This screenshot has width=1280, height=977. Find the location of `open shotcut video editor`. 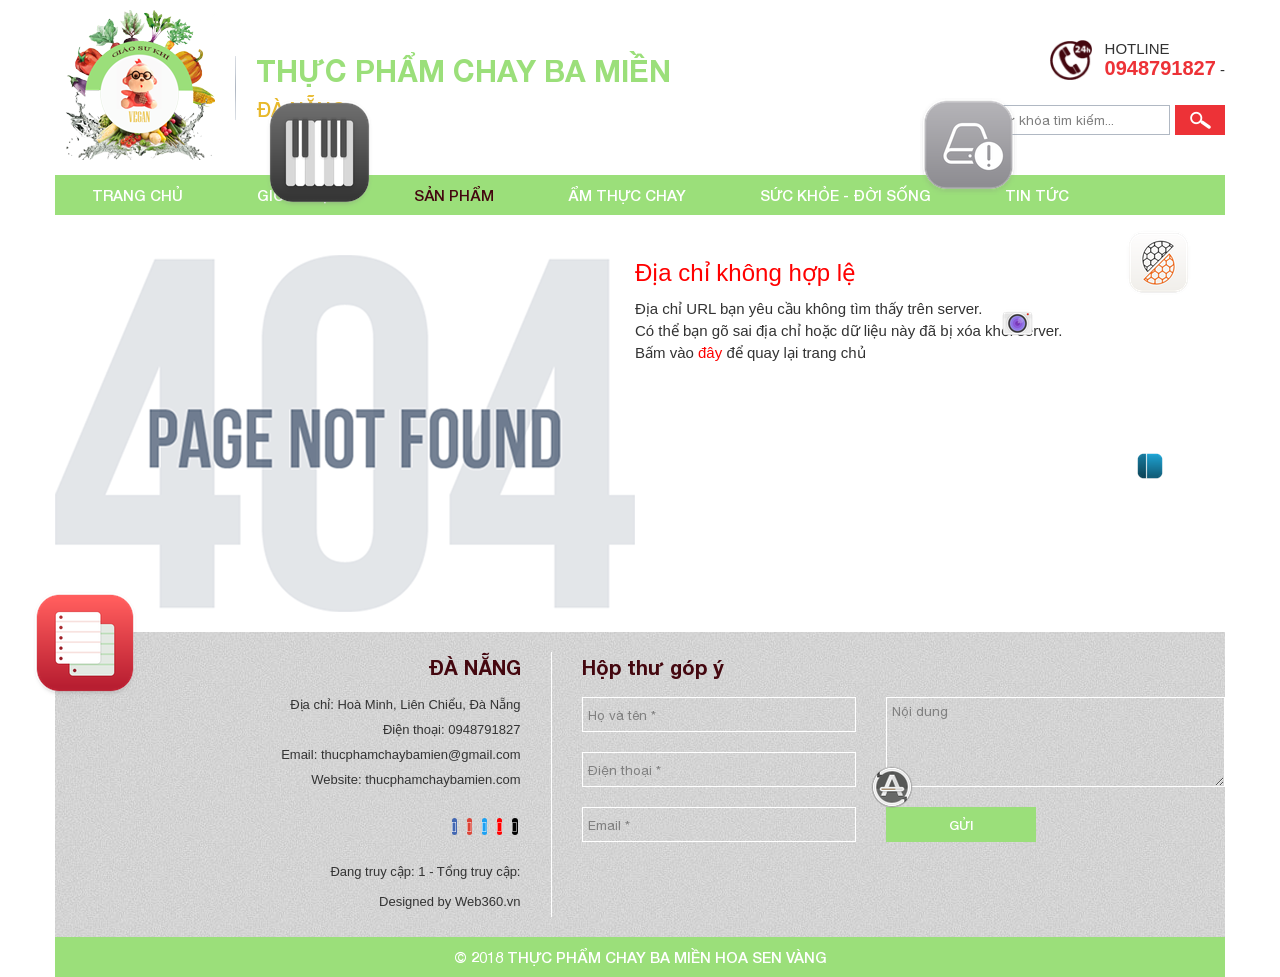

open shotcut video editor is located at coordinates (1150, 466).